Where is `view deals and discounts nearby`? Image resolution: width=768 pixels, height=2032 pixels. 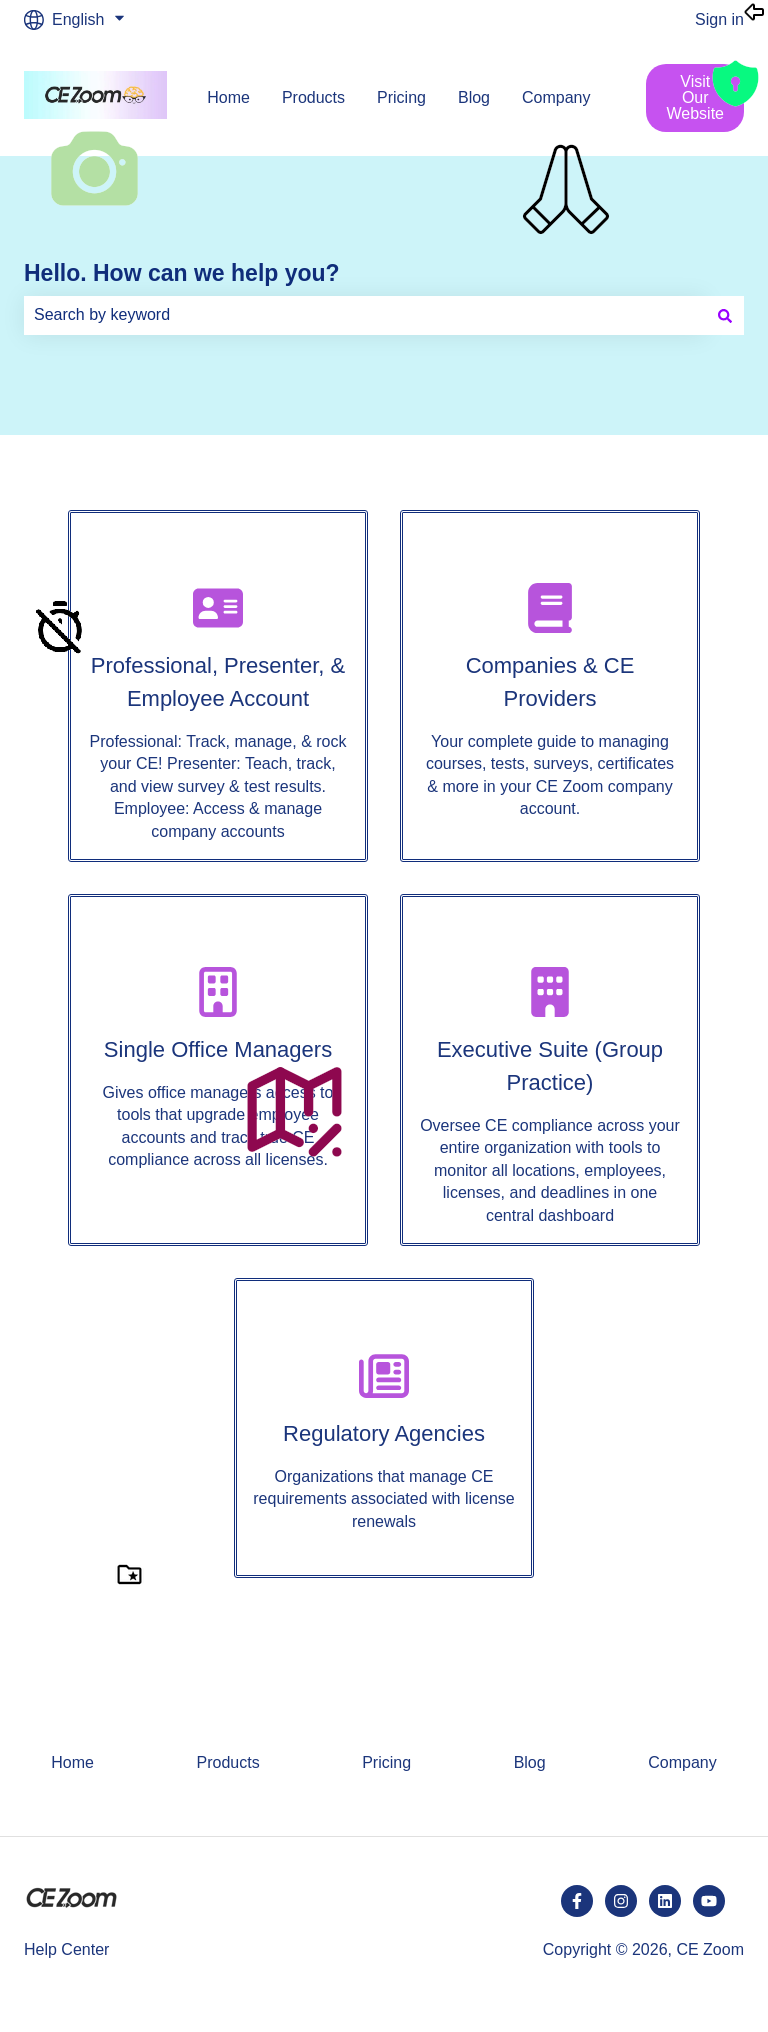 view deals and discounts nearby is located at coordinates (294, 1109).